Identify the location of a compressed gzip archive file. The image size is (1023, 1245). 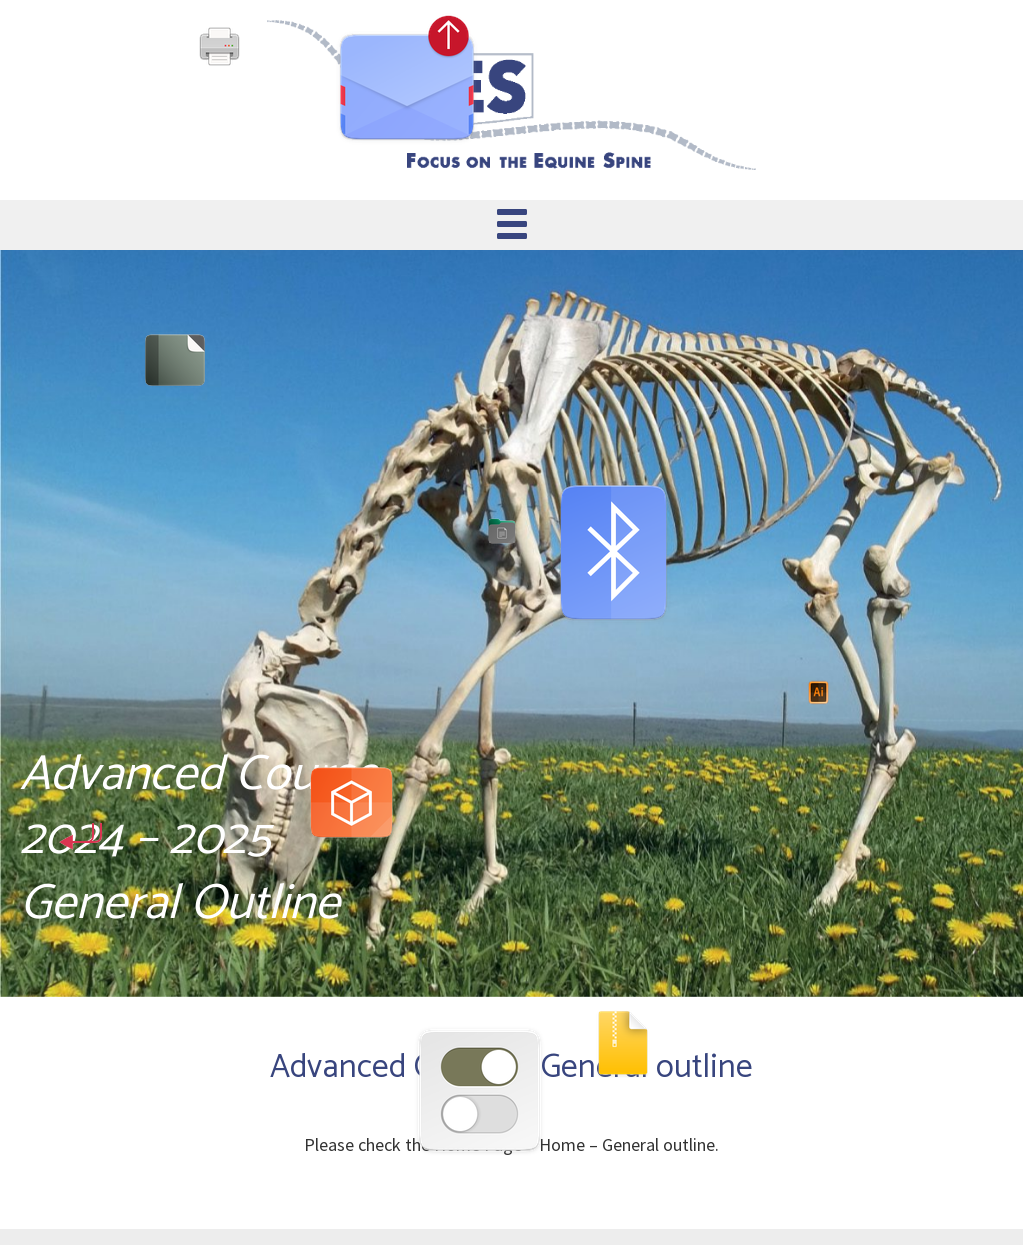
(623, 1044).